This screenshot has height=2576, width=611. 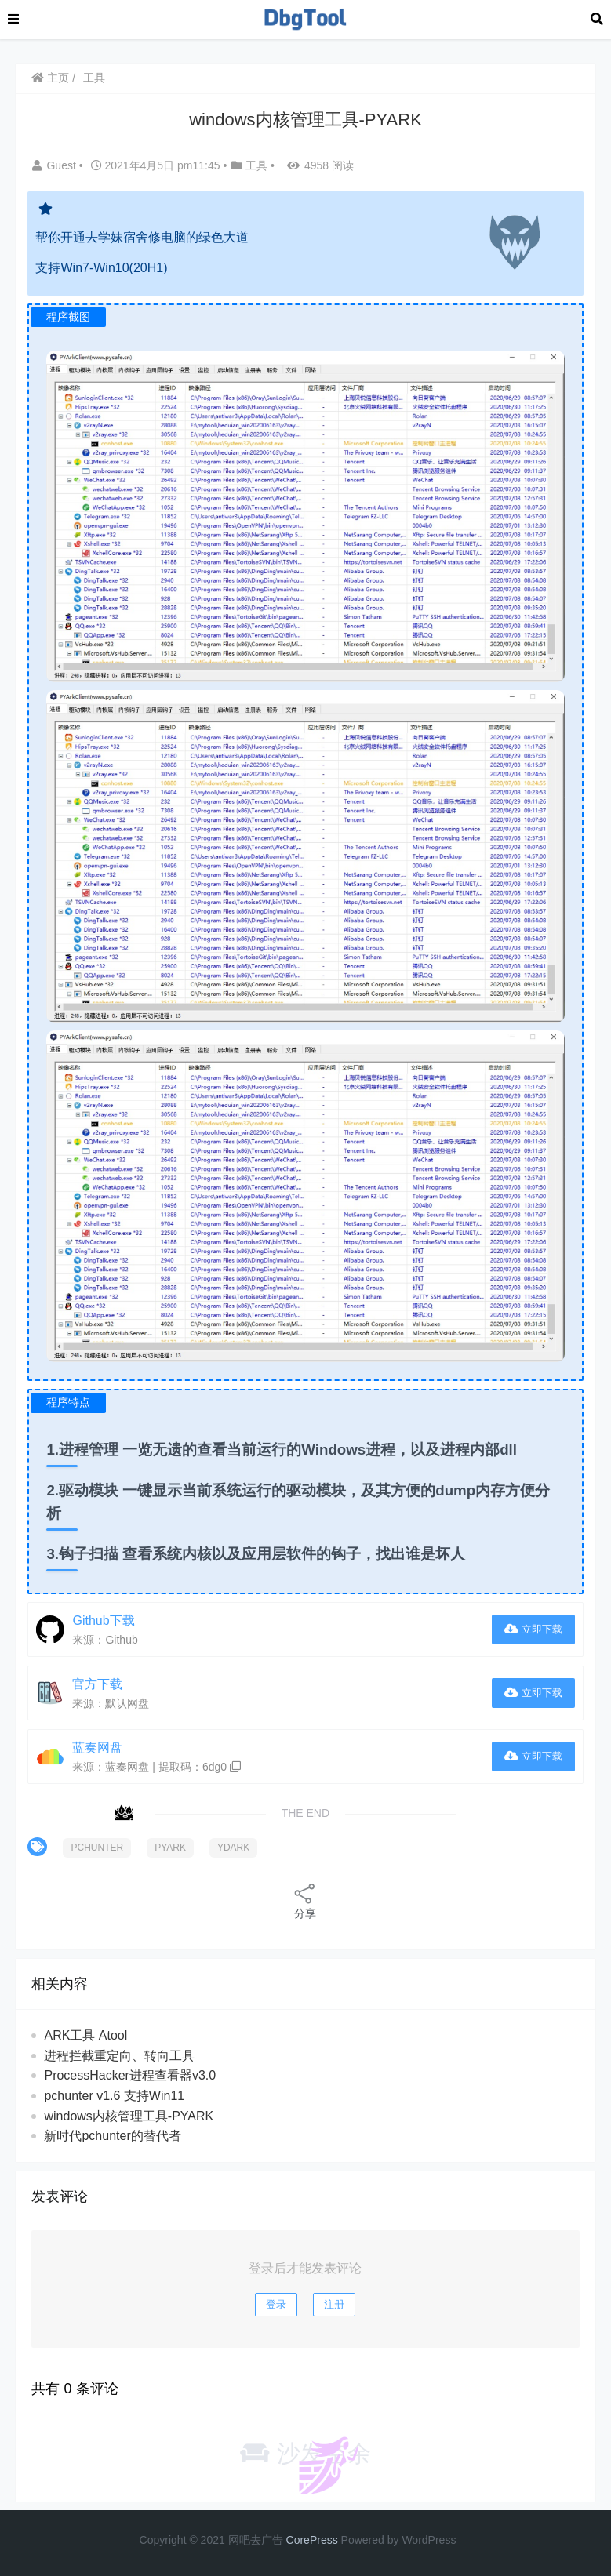 I want to click on dinosaur or prehistoric content category, so click(x=124, y=1811).